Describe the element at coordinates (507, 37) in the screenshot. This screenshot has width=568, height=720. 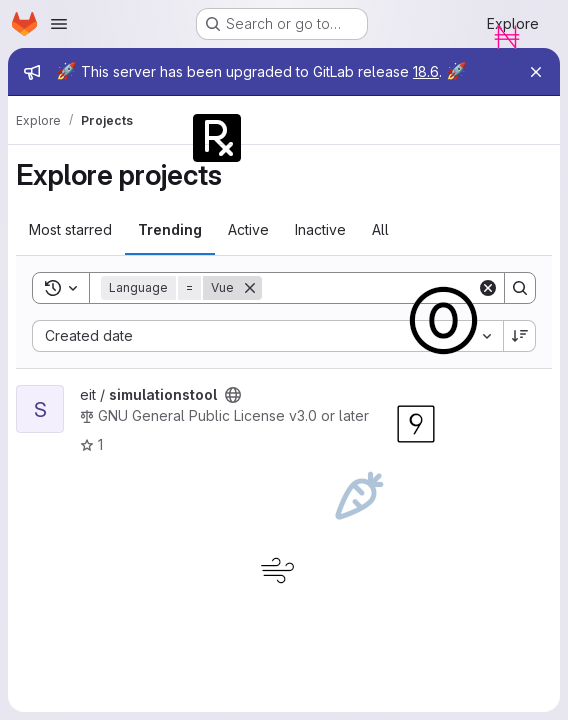
I see `indicates Nigerian naira currency` at that location.